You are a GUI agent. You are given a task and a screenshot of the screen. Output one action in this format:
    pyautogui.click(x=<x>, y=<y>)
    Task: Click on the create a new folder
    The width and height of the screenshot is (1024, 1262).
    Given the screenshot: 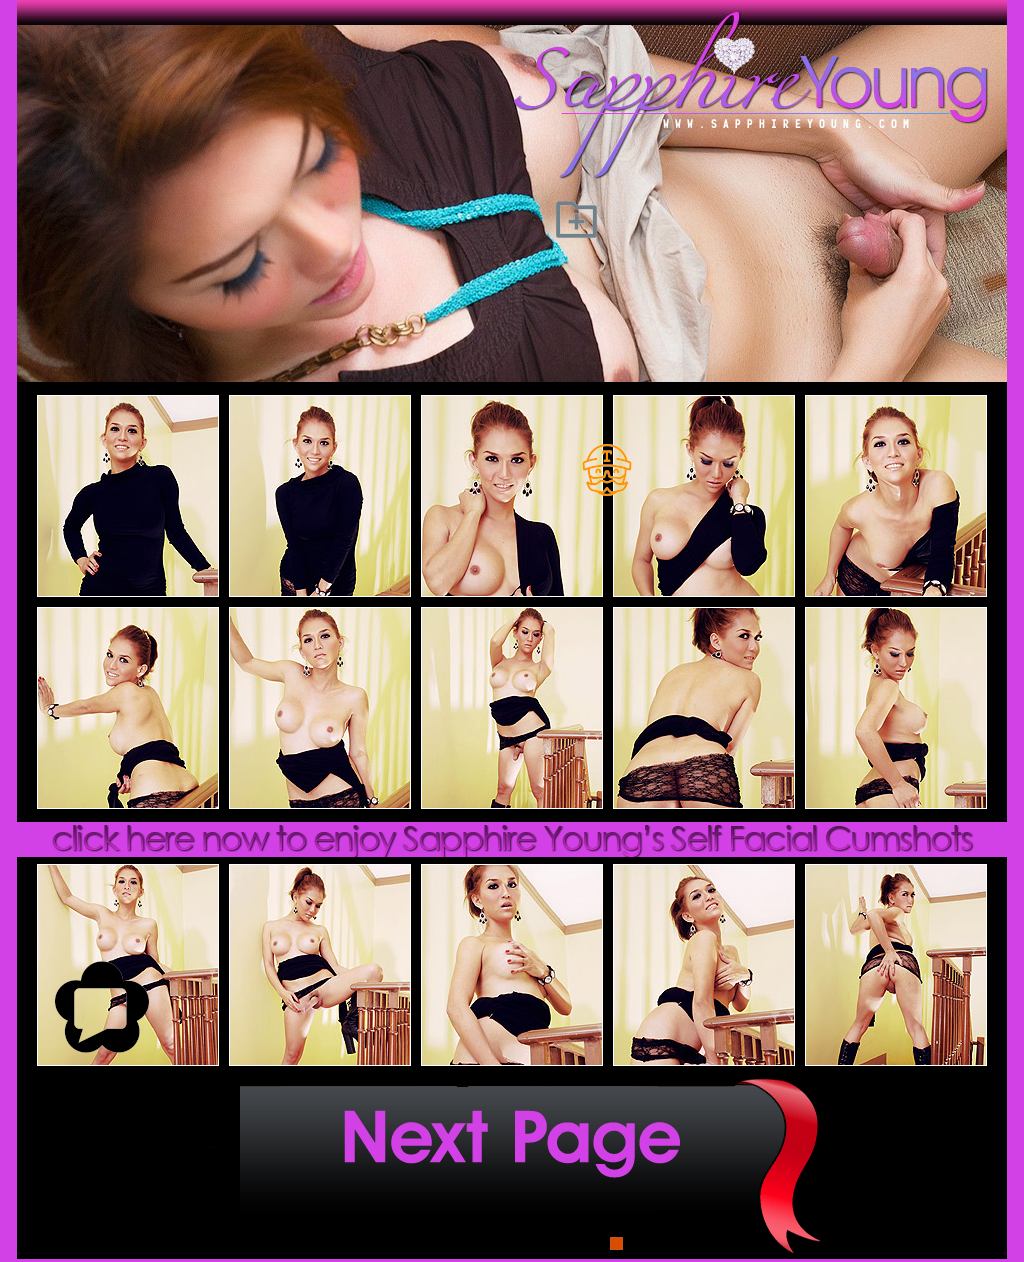 What is the action you would take?
    pyautogui.click(x=576, y=219)
    